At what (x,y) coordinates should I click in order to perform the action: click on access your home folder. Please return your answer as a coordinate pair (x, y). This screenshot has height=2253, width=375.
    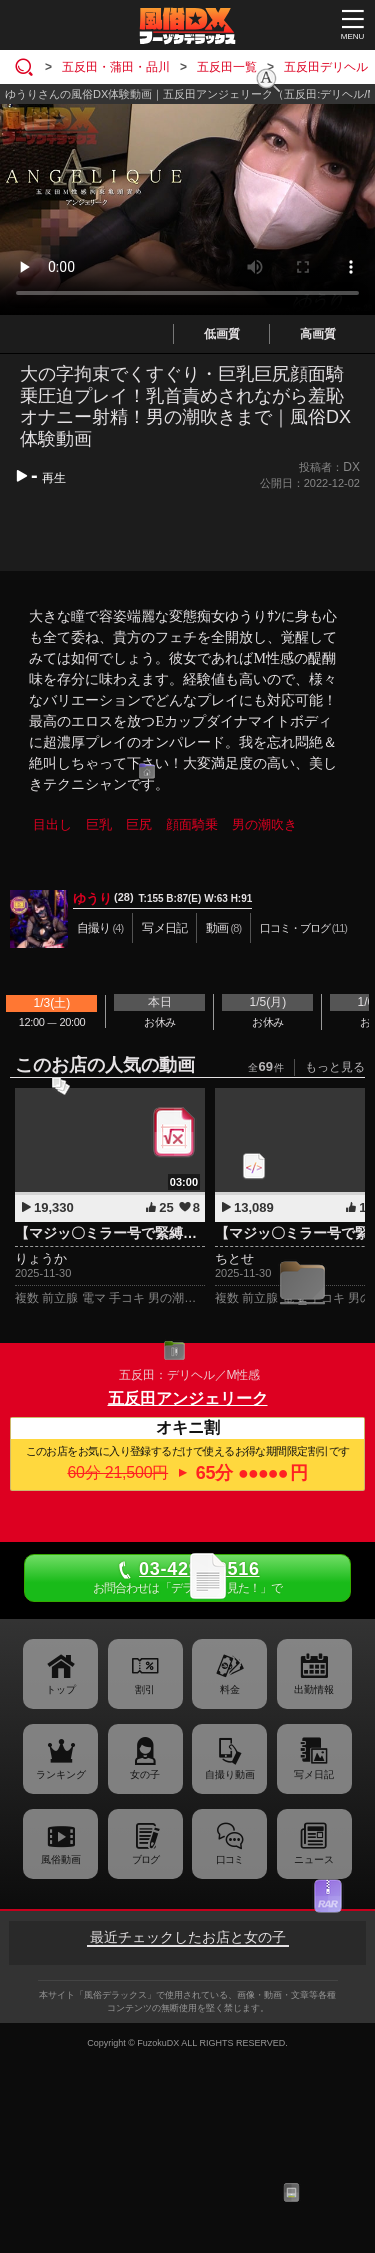
    Looking at the image, I should click on (147, 771).